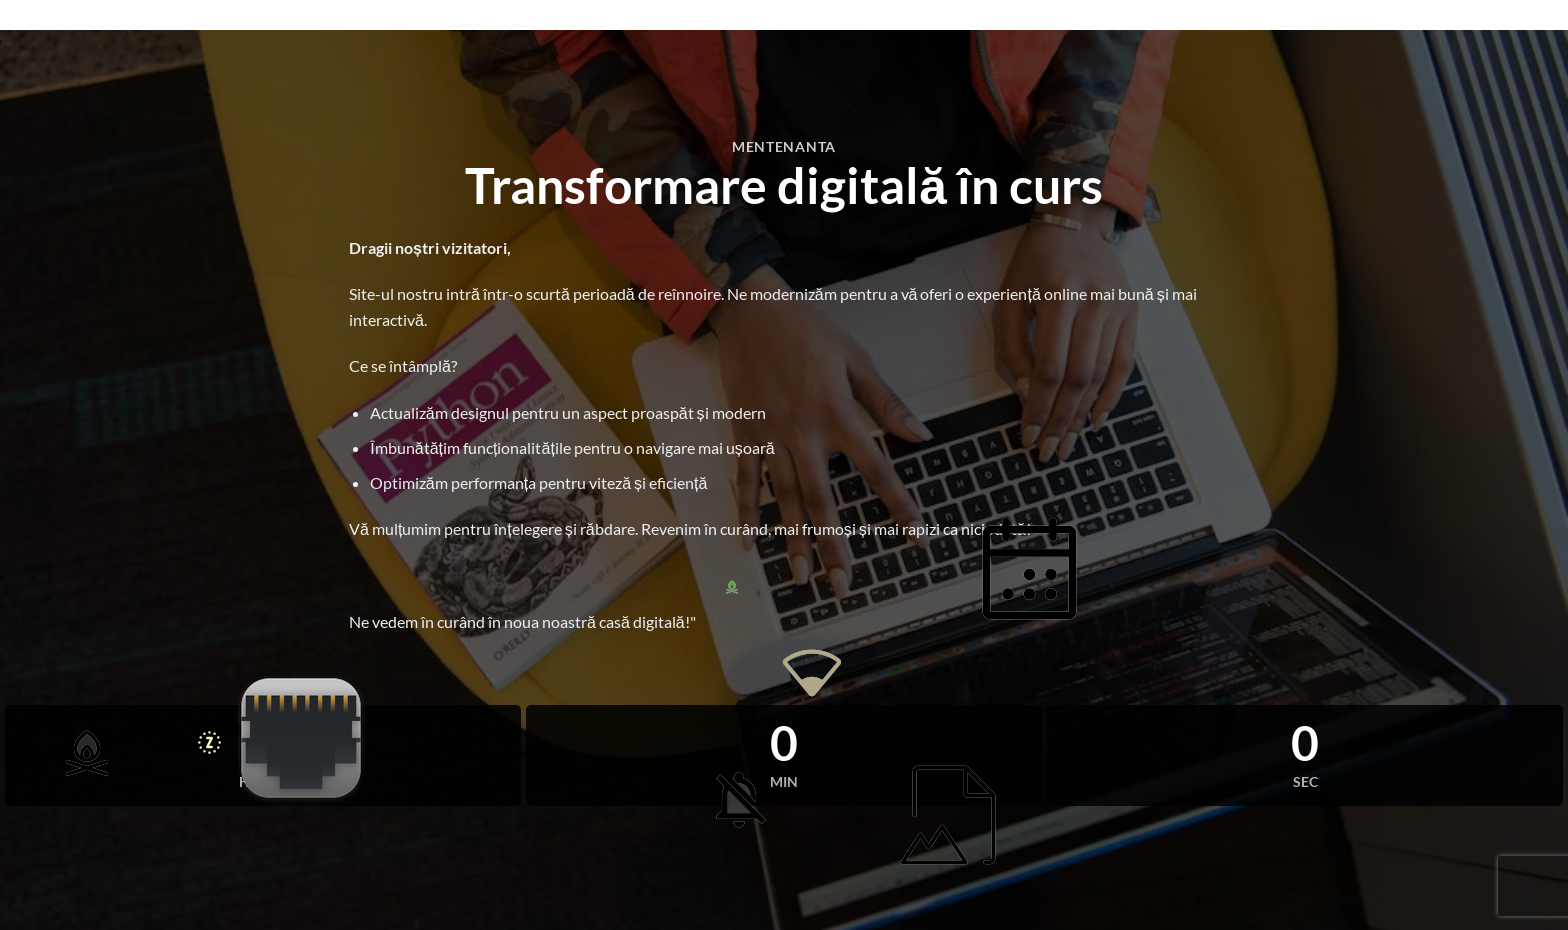 This screenshot has width=1568, height=930. Describe the element at coordinates (301, 738) in the screenshot. I see `ethernet port connection settings` at that location.